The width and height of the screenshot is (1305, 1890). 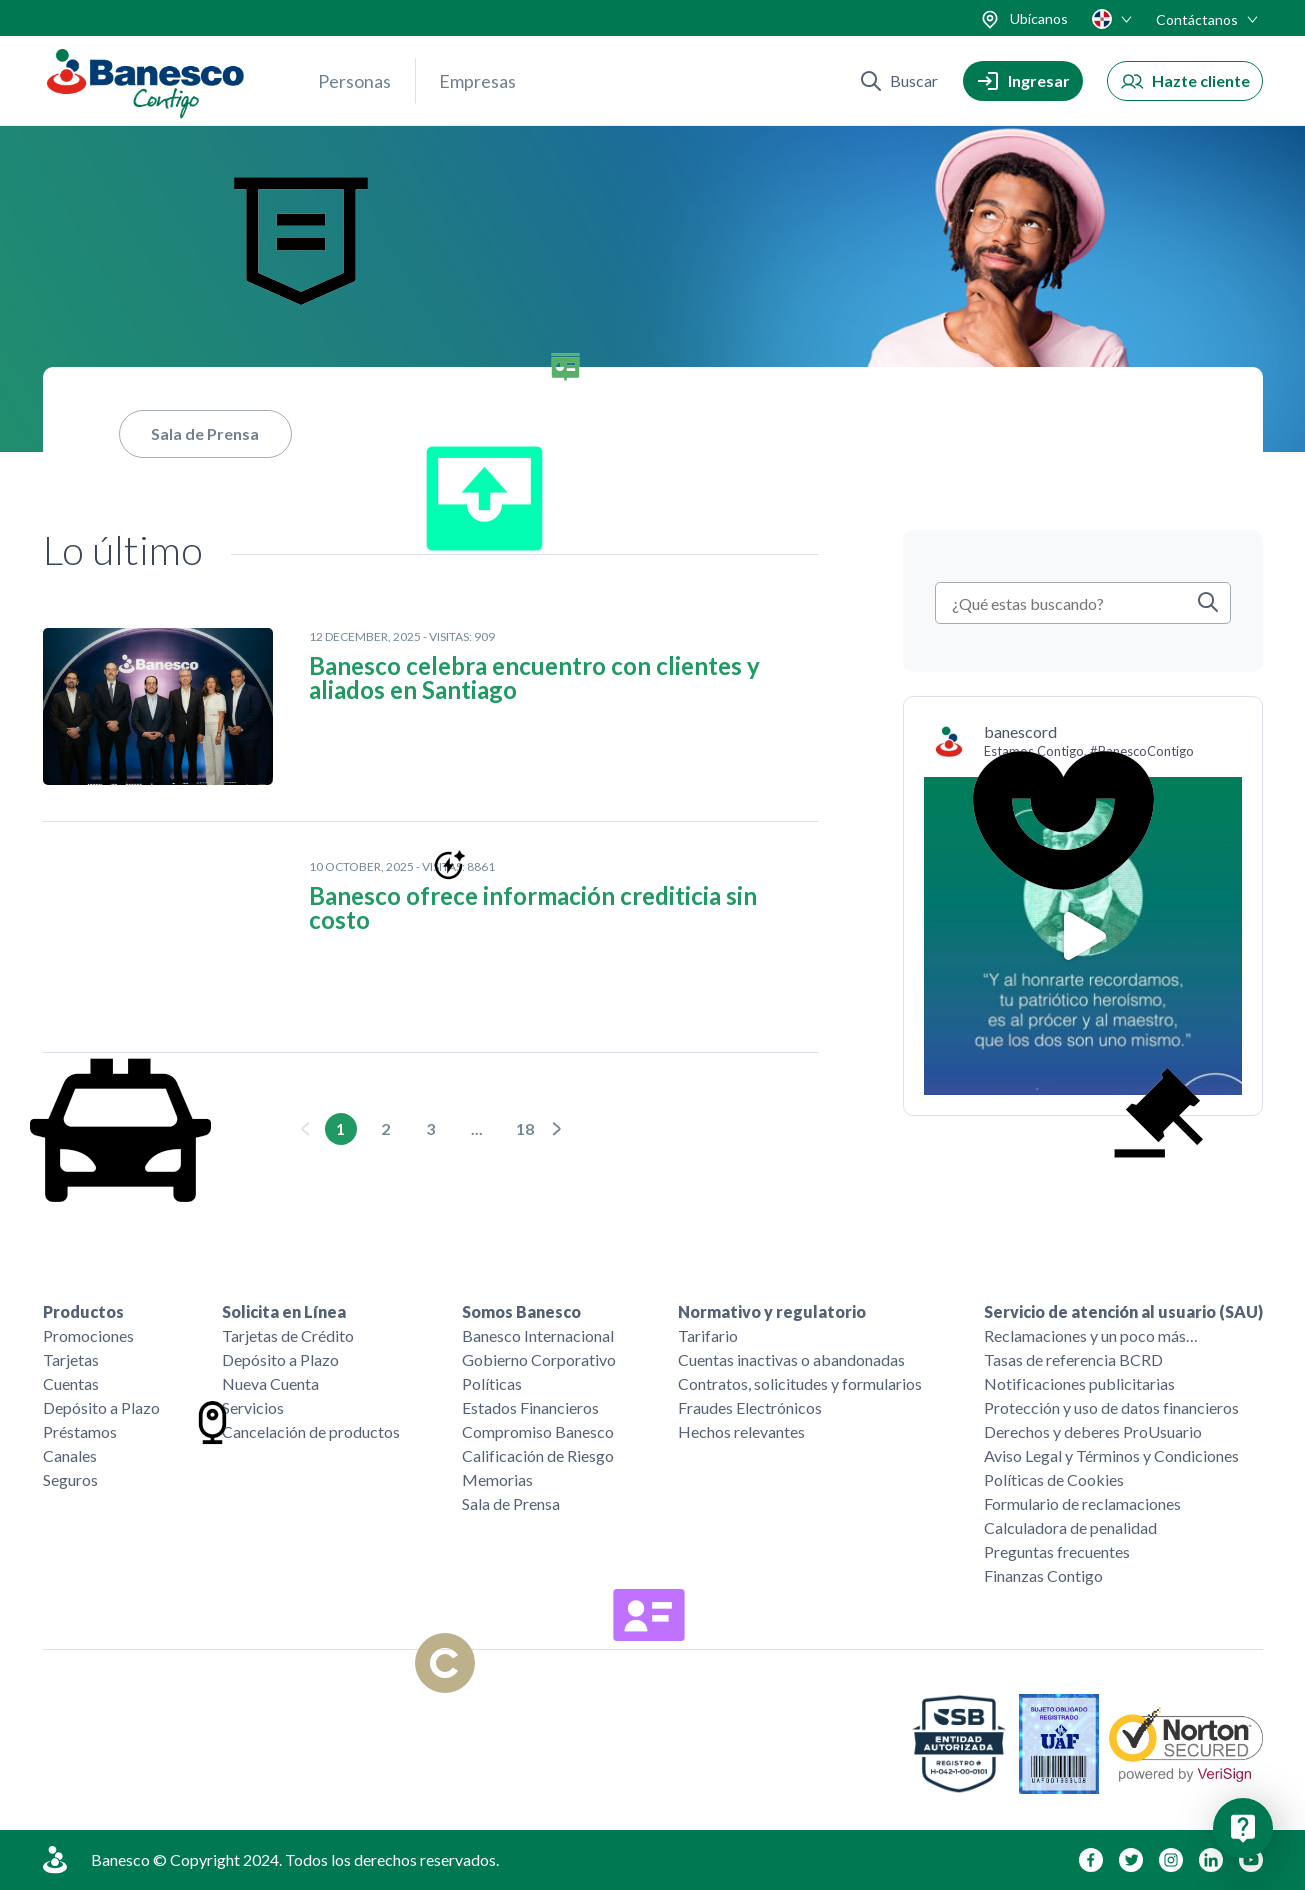 What do you see at coordinates (120, 1126) in the screenshot?
I see `view nearby police stations or services` at bounding box center [120, 1126].